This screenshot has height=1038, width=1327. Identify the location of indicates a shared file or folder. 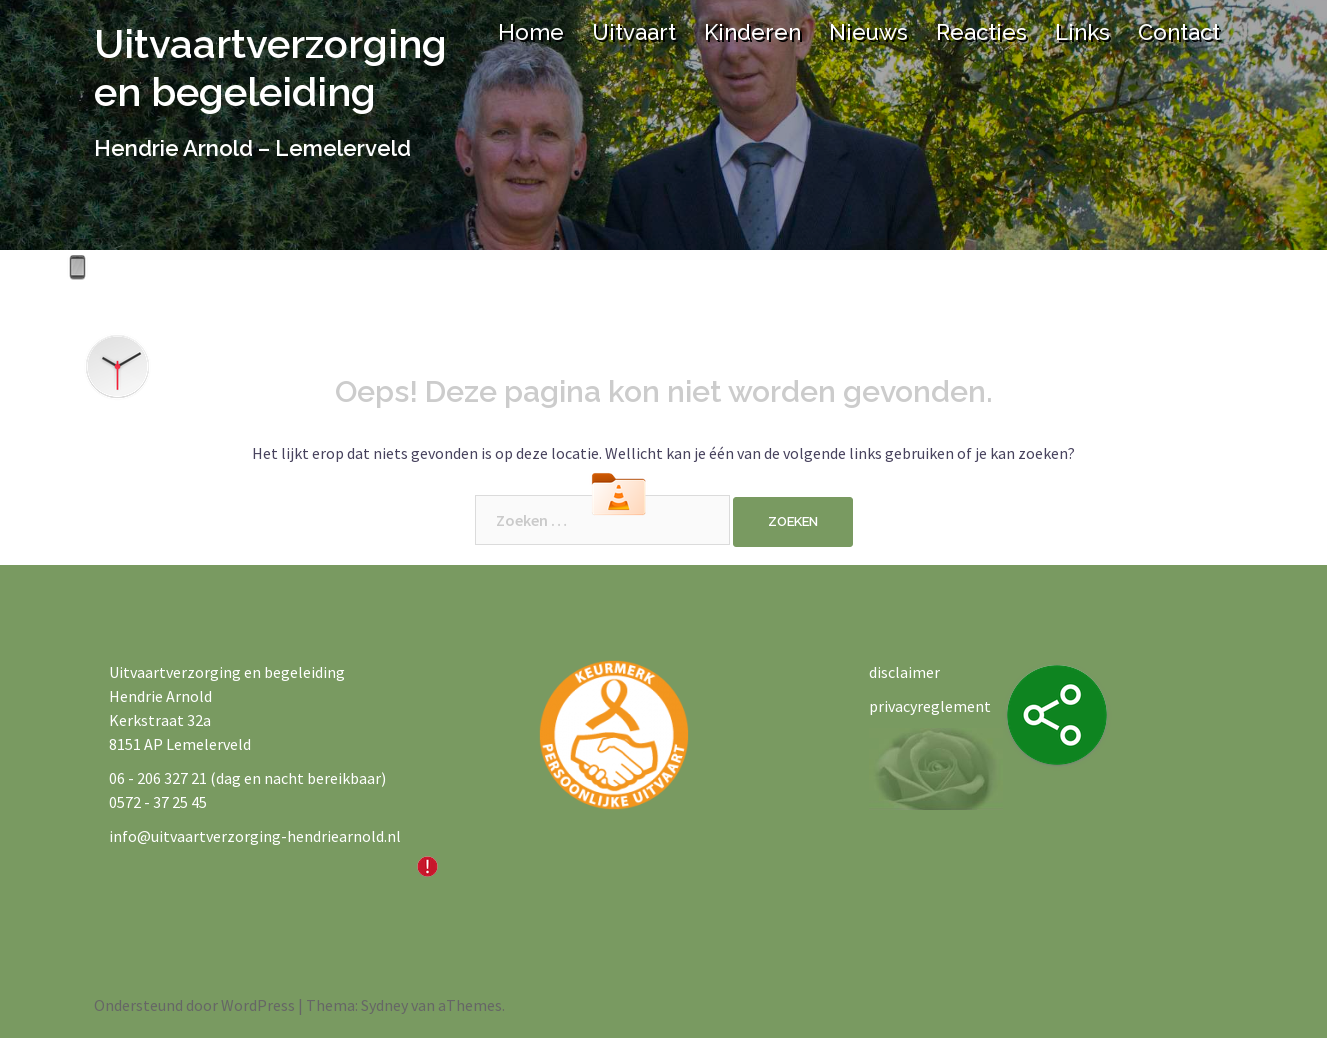
(1057, 715).